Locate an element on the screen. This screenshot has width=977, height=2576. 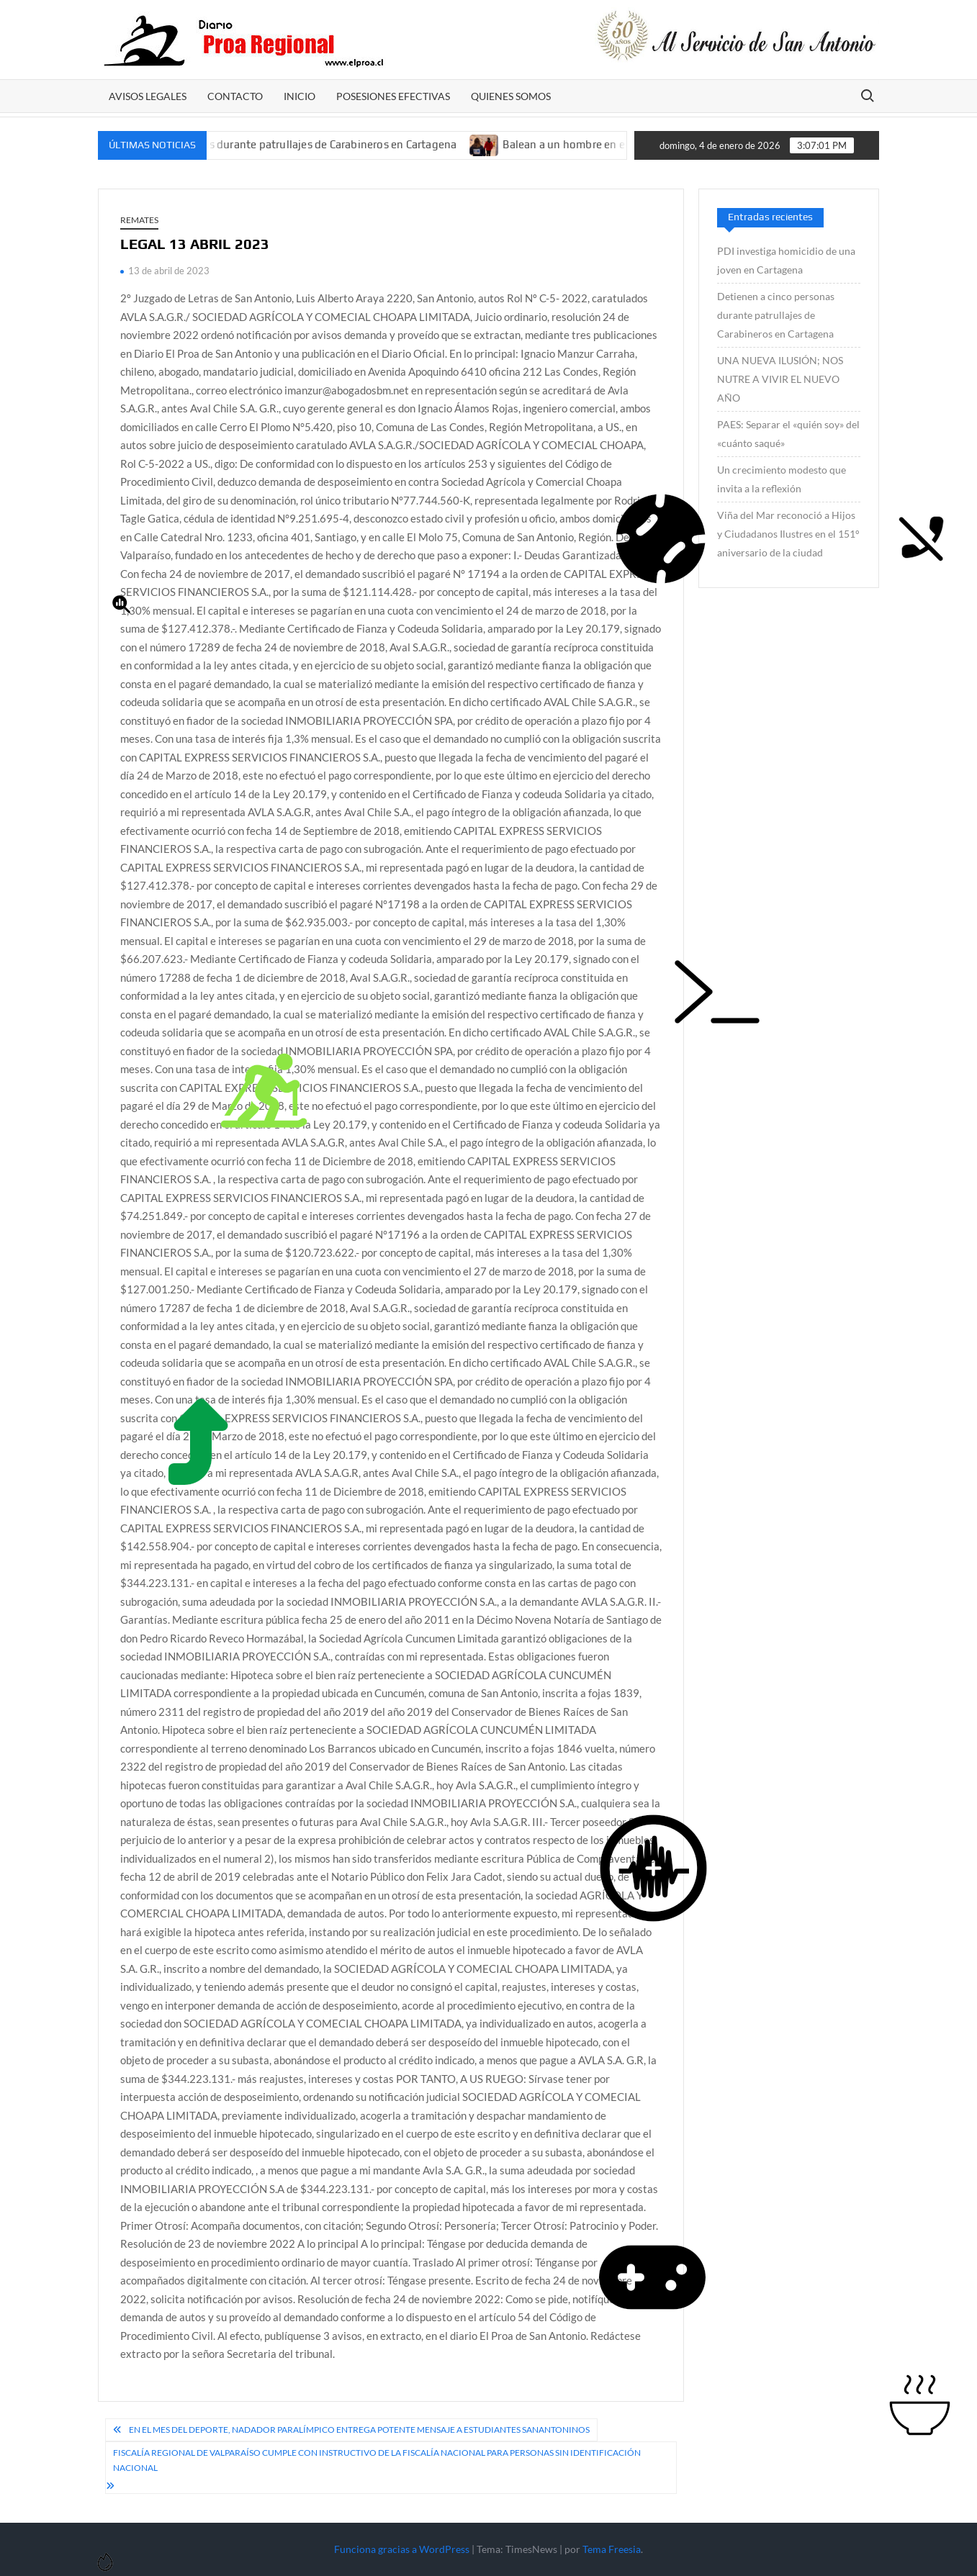
creative commons sampling plus license indicator is located at coordinates (653, 1868).